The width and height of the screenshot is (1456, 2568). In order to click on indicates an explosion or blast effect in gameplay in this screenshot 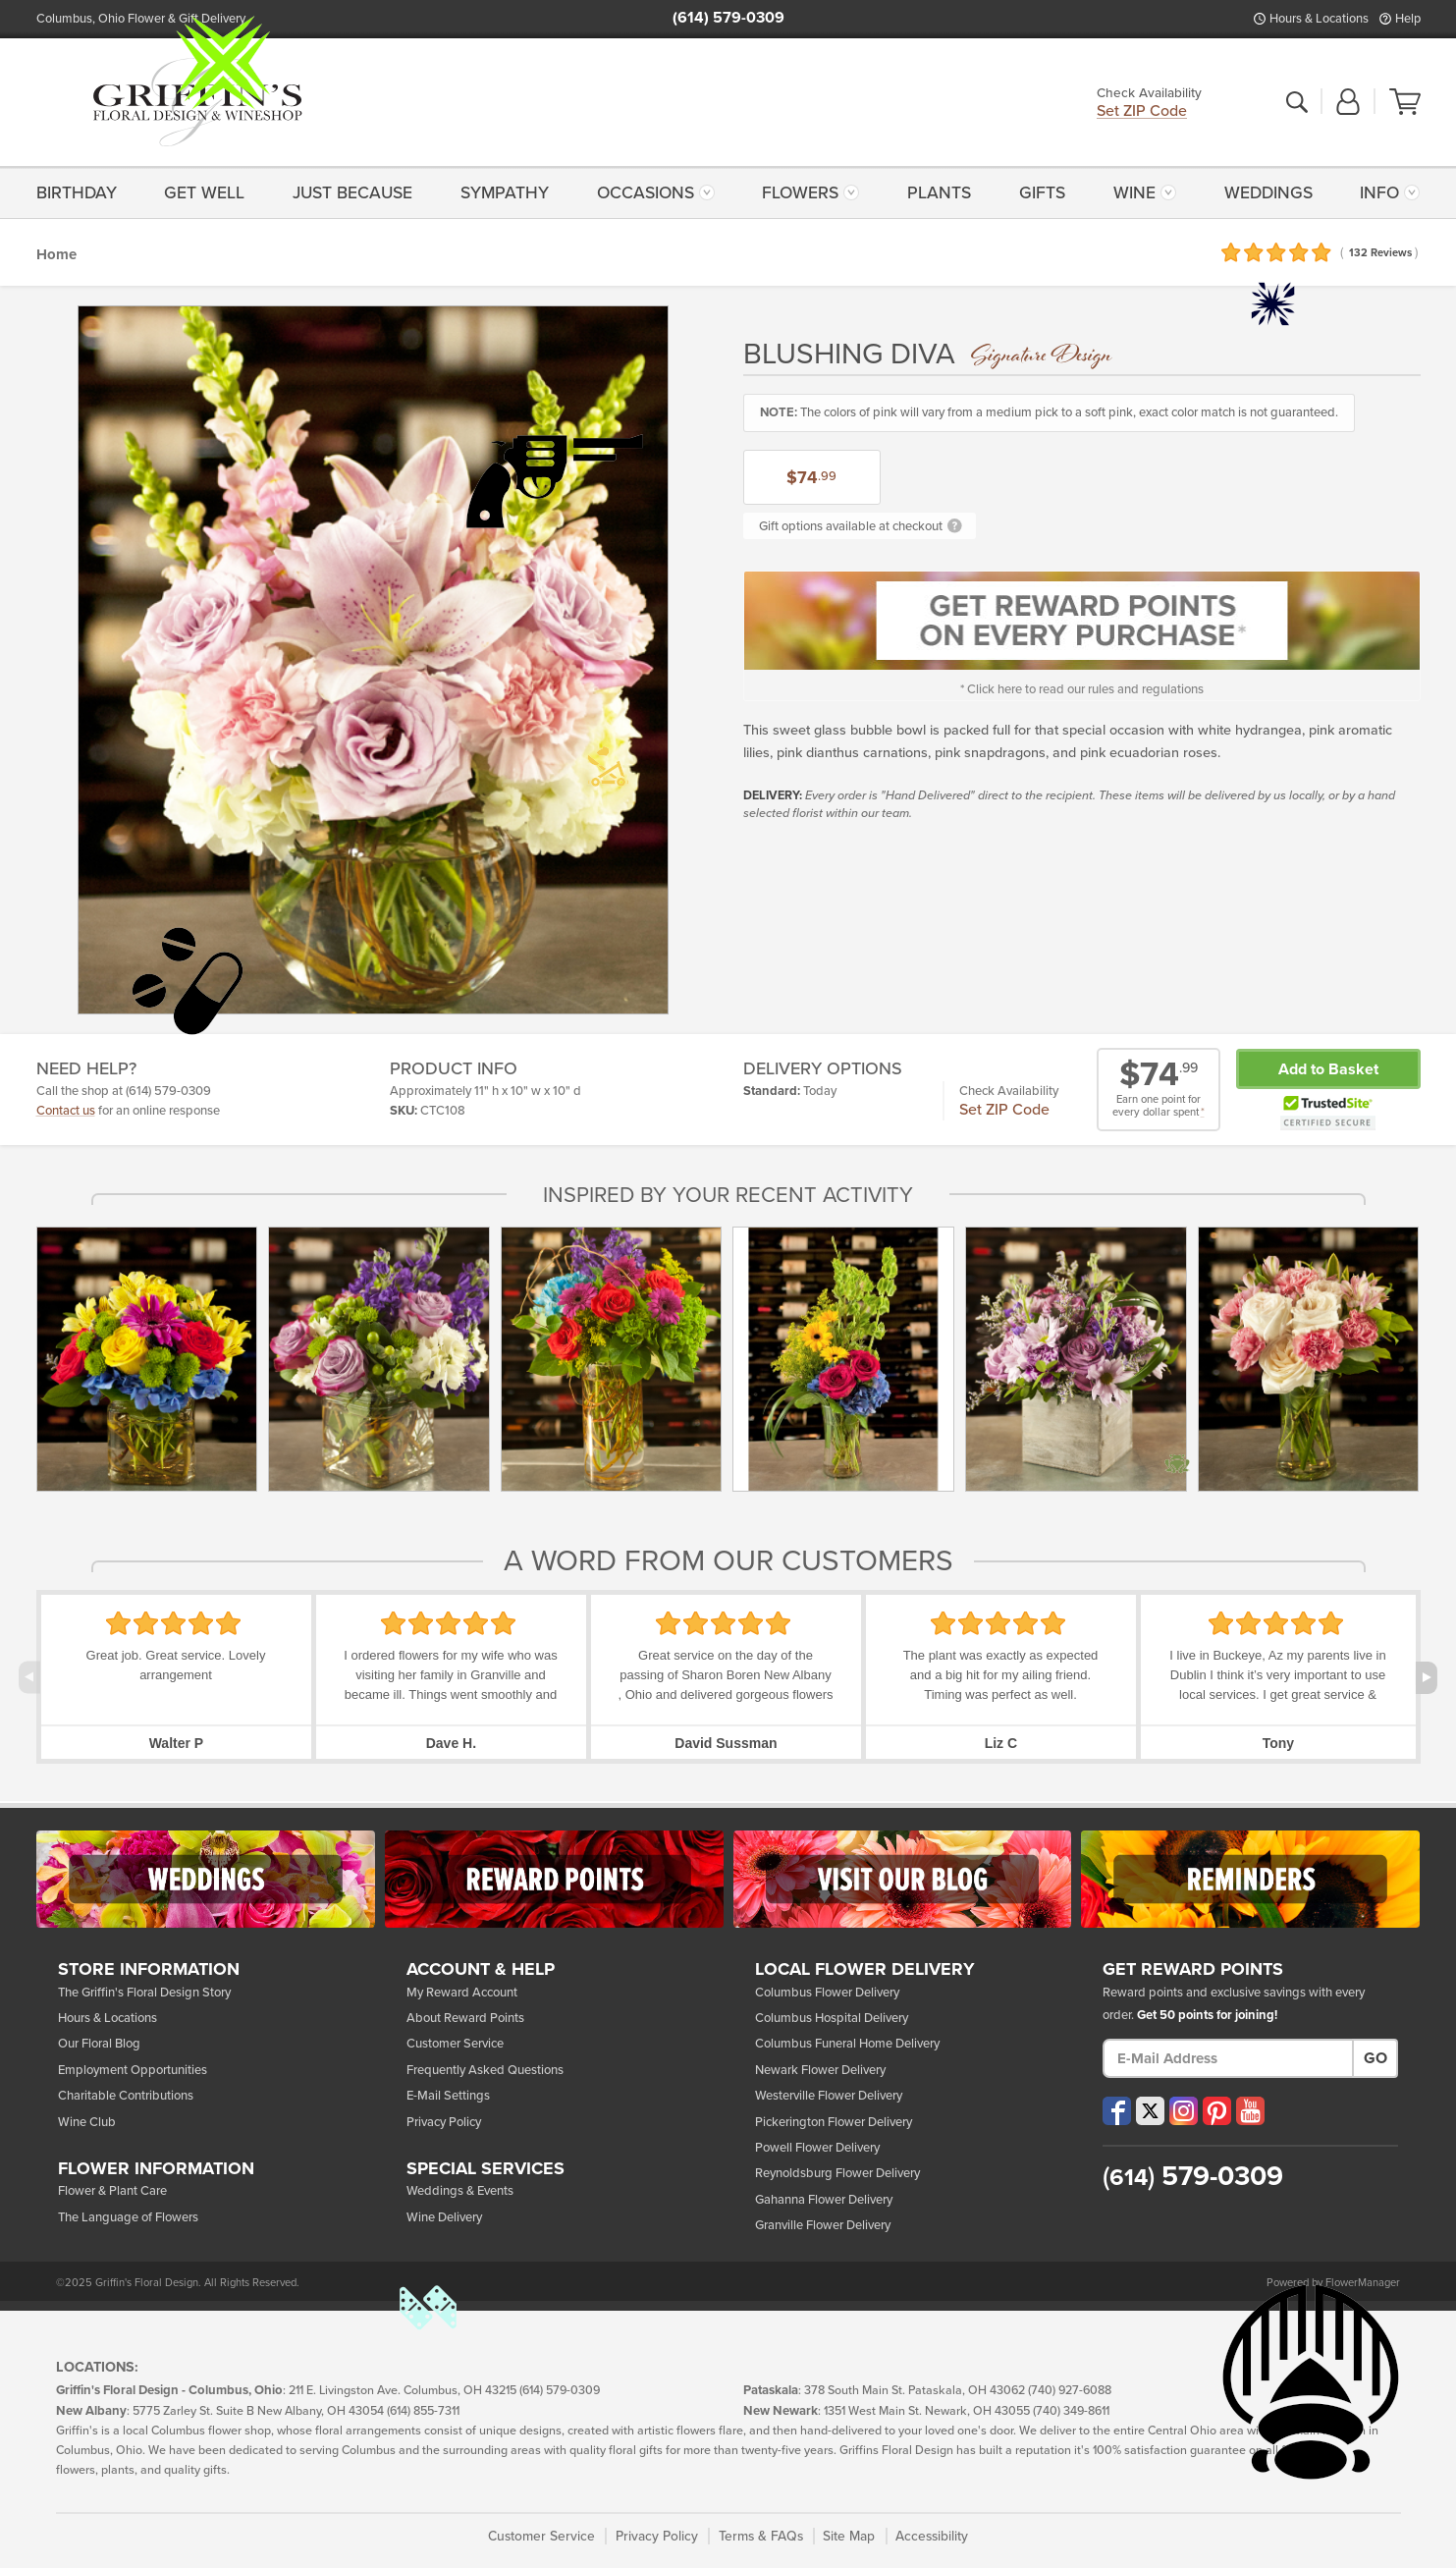, I will do `click(1272, 303)`.